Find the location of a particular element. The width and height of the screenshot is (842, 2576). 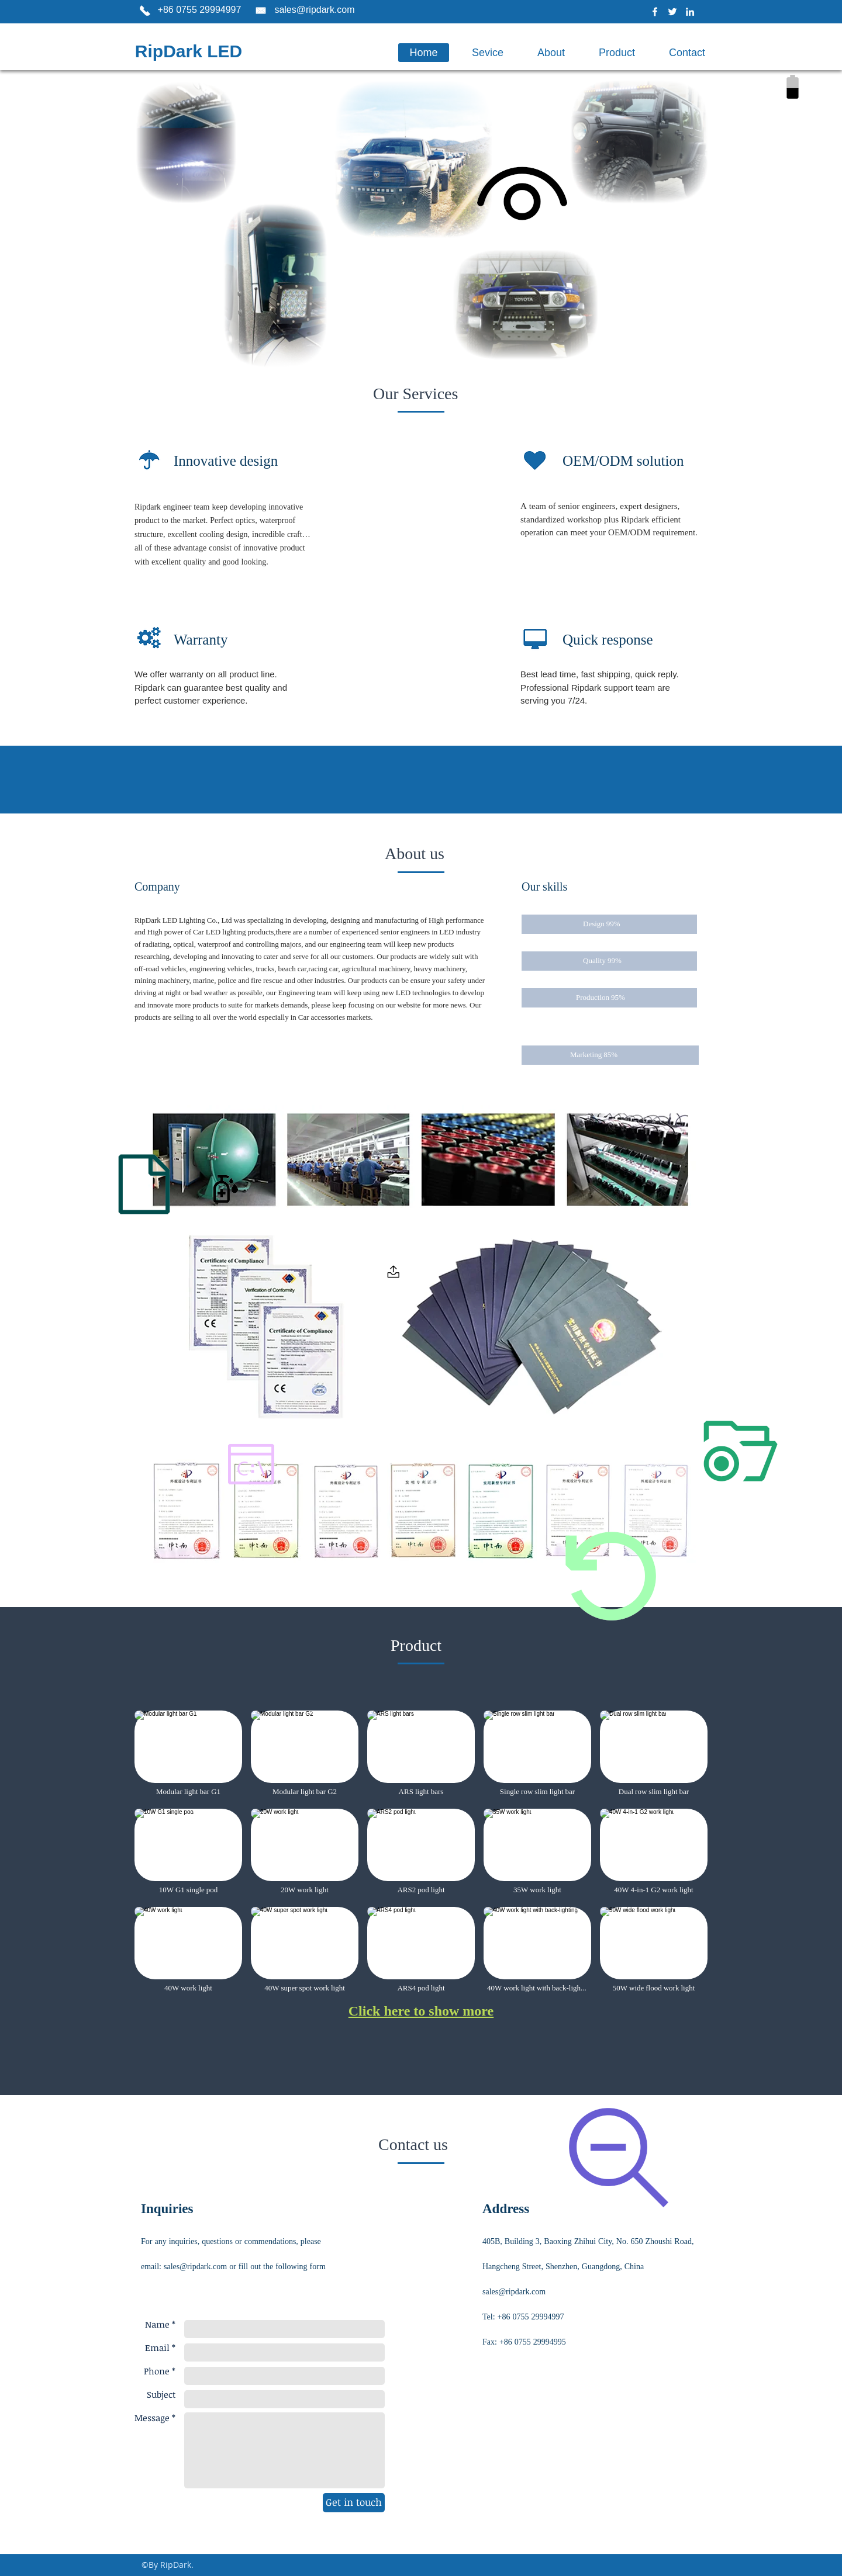

create a new file is located at coordinates (144, 1184).